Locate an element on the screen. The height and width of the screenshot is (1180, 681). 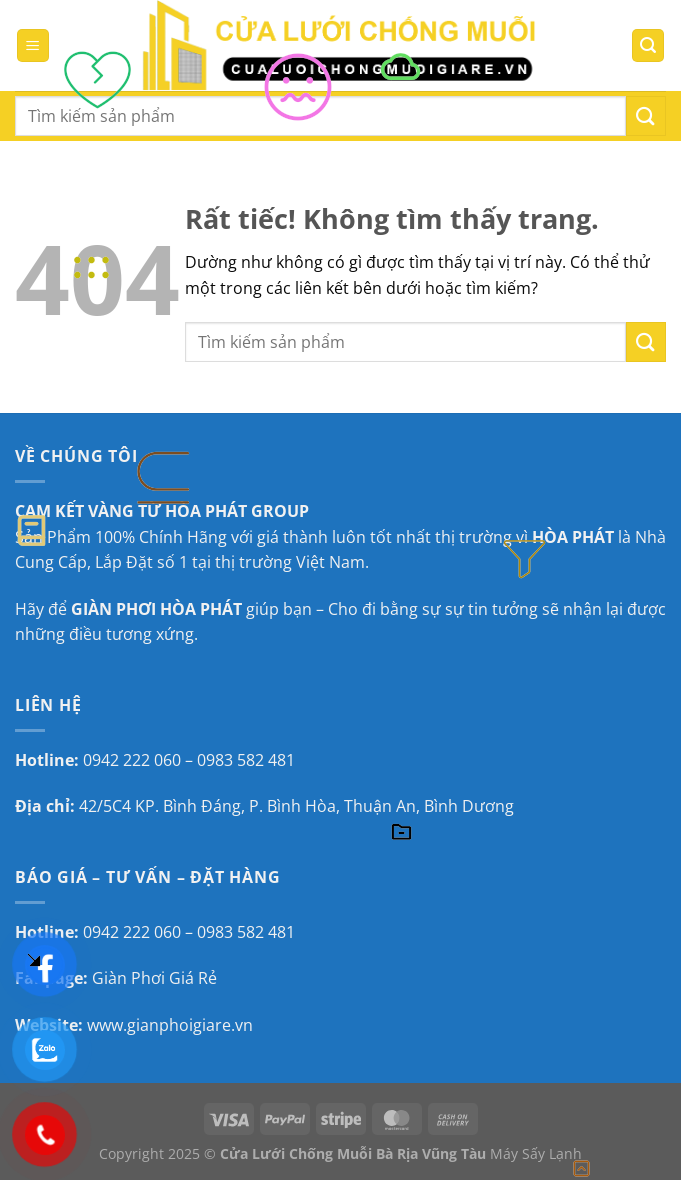
unlike or remove from favorites is located at coordinates (97, 77).